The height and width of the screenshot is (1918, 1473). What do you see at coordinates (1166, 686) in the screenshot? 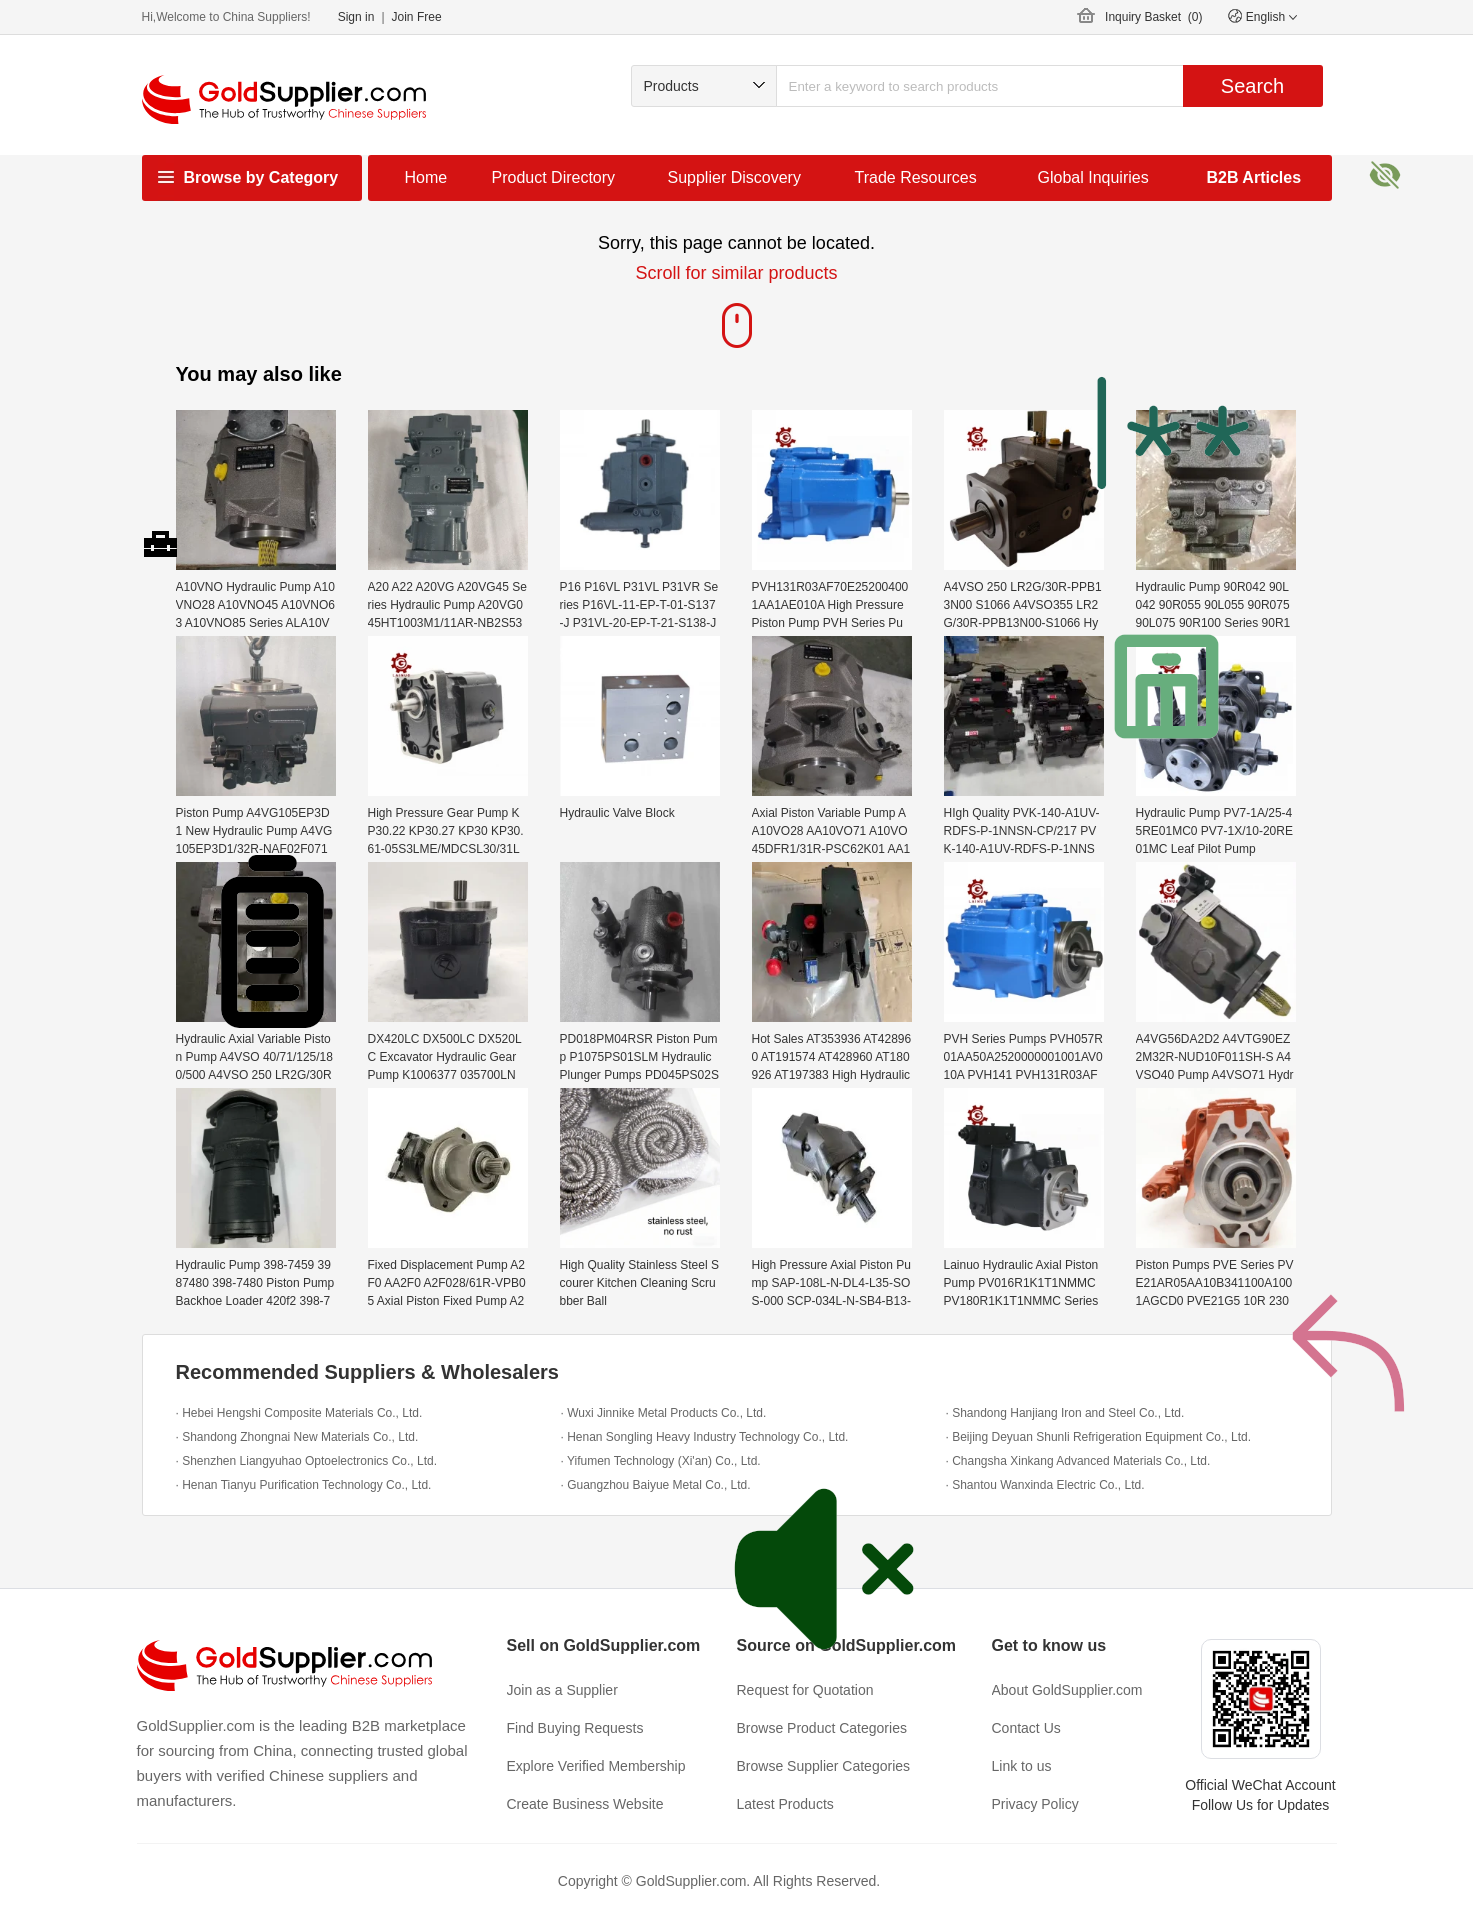
I see `indicates elevator access or location` at bounding box center [1166, 686].